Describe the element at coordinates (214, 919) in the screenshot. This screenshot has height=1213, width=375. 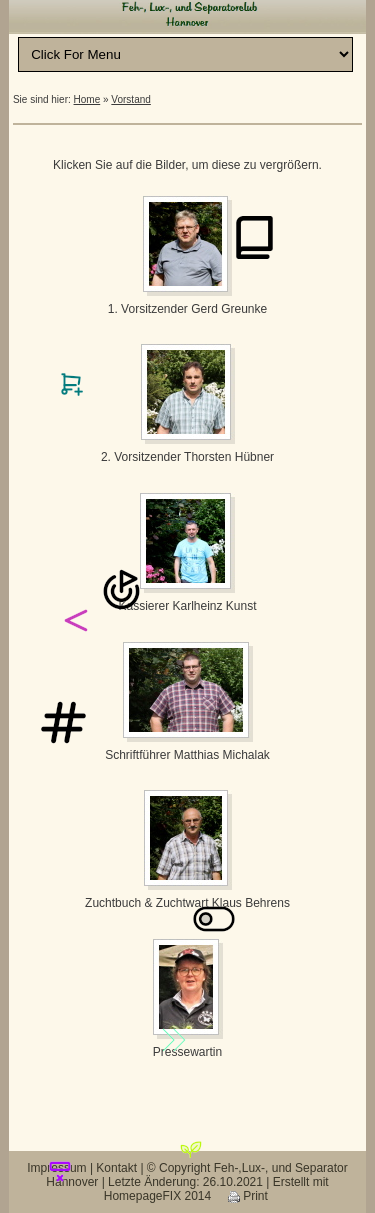
I see `toggle switch in off position` at that location.